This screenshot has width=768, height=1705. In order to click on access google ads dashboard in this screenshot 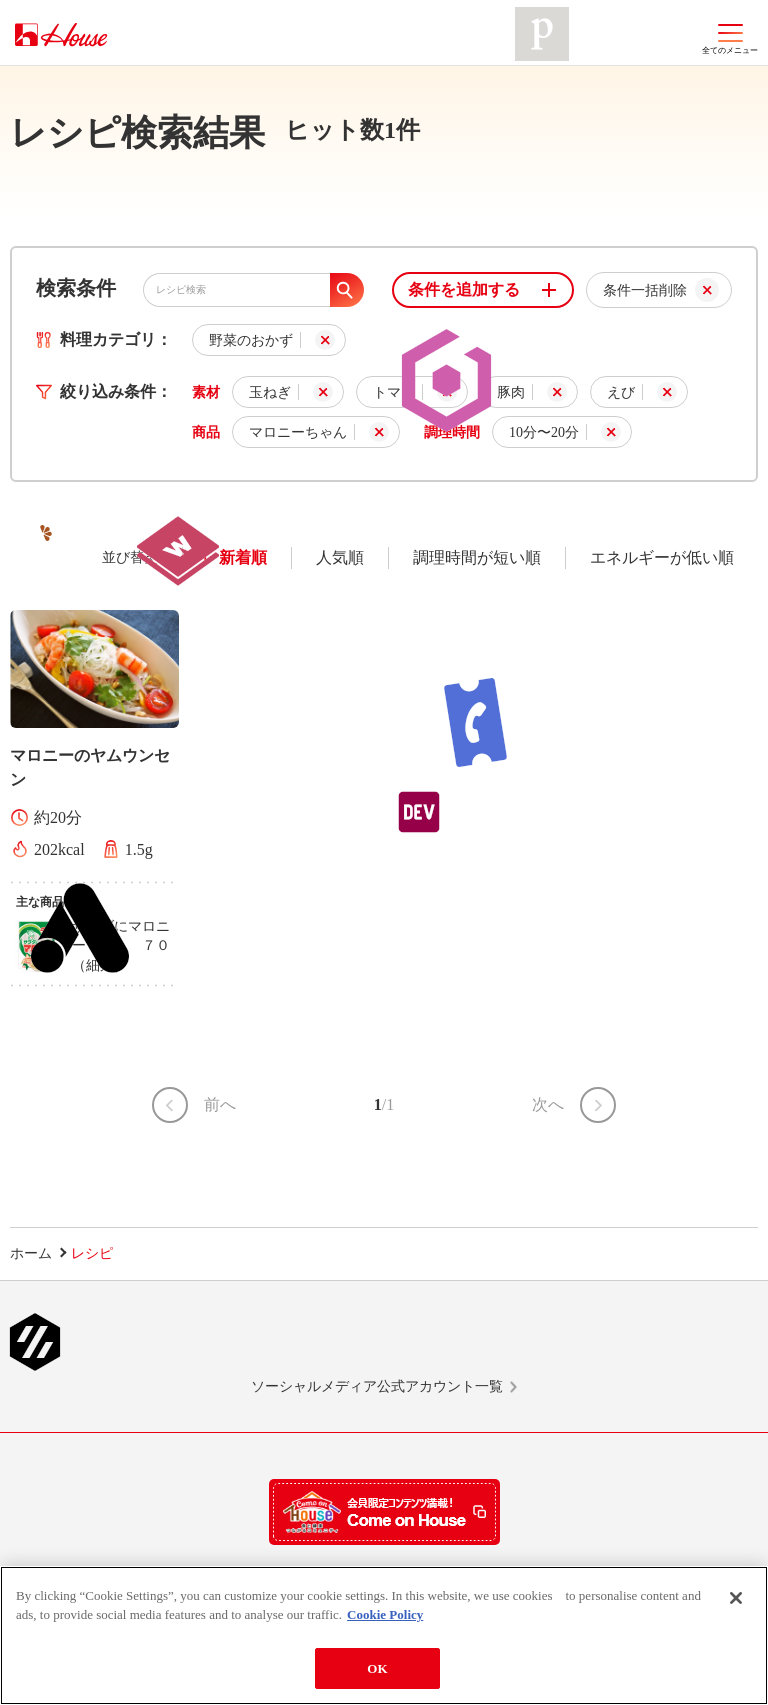, I will do `click(80, 928)`.